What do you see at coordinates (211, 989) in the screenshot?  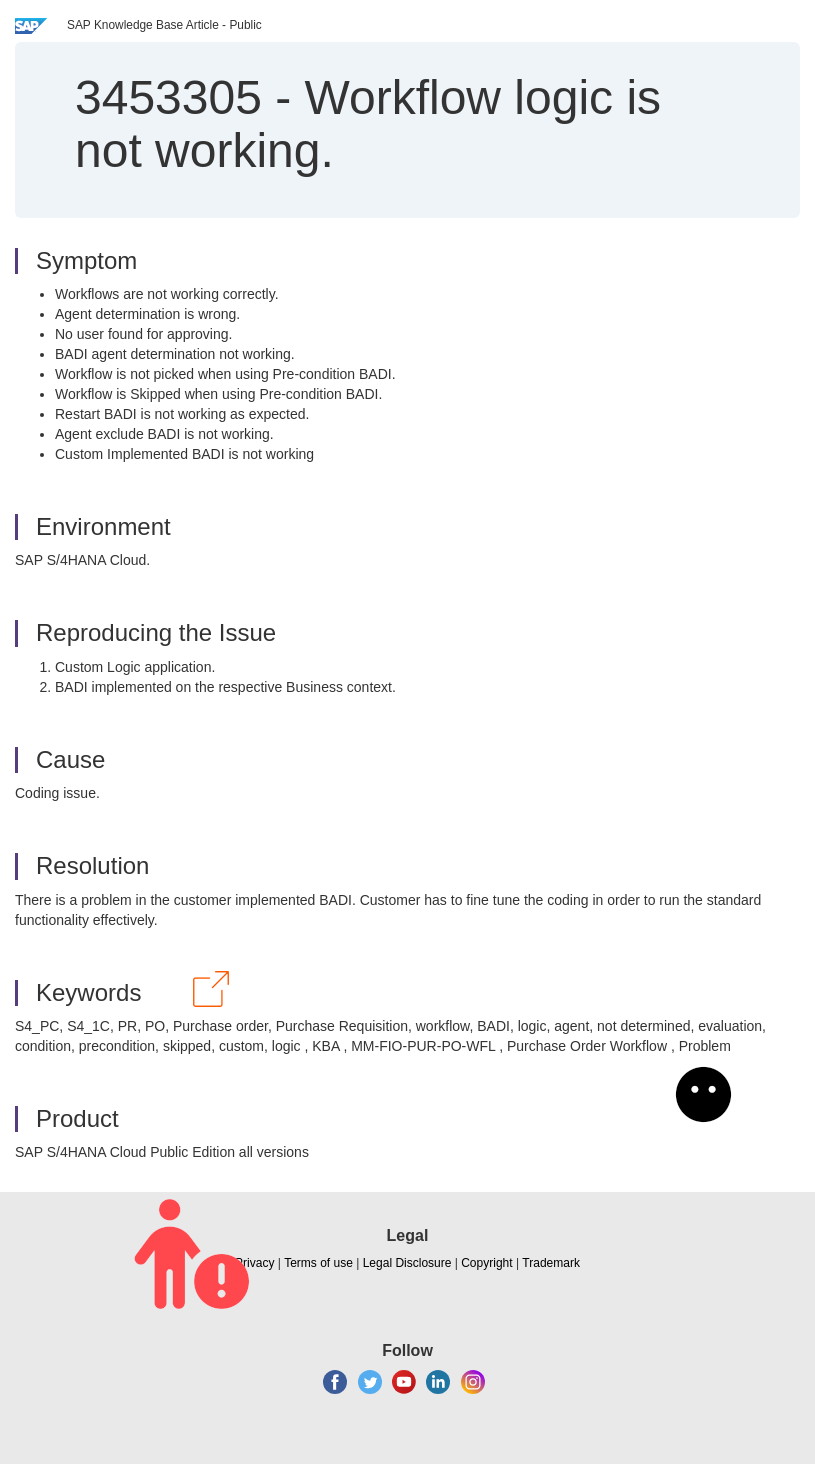 I see `open link in new window or tab` at bounding box center [211, 989].